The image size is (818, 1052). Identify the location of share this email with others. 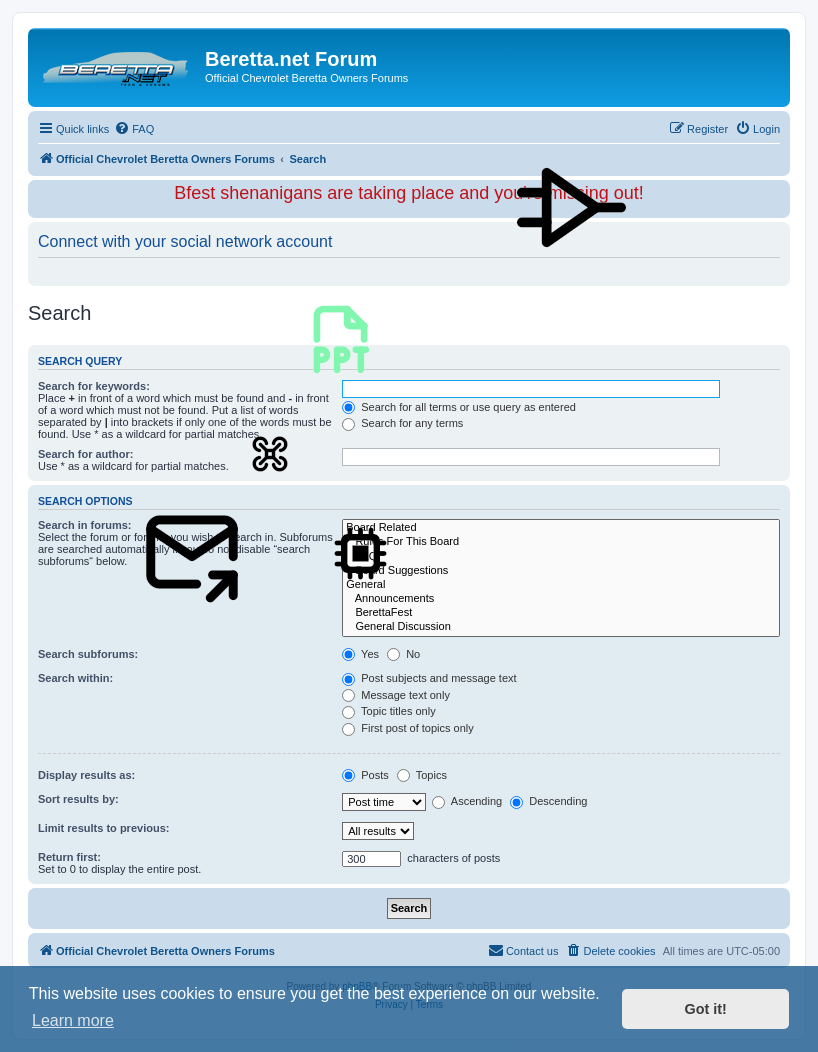
(192, 552).